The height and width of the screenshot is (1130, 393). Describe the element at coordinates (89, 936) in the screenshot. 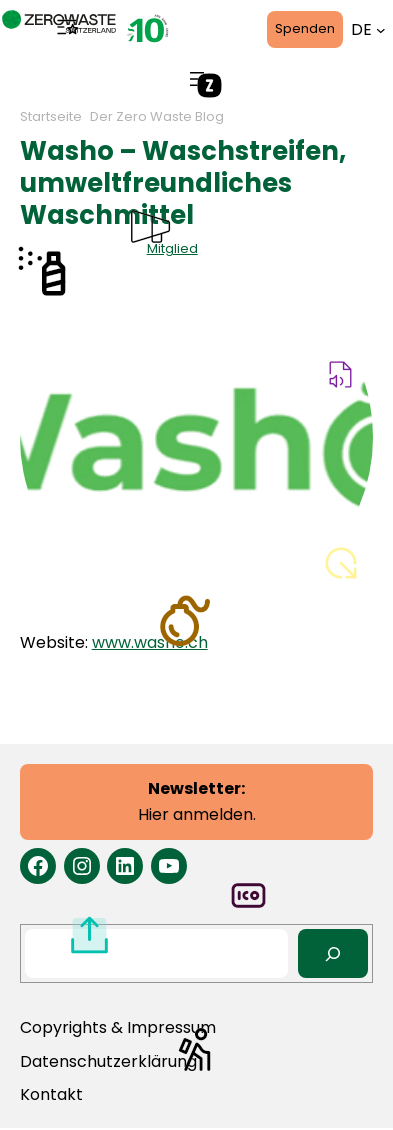

I see `upload a file or document` at that location.